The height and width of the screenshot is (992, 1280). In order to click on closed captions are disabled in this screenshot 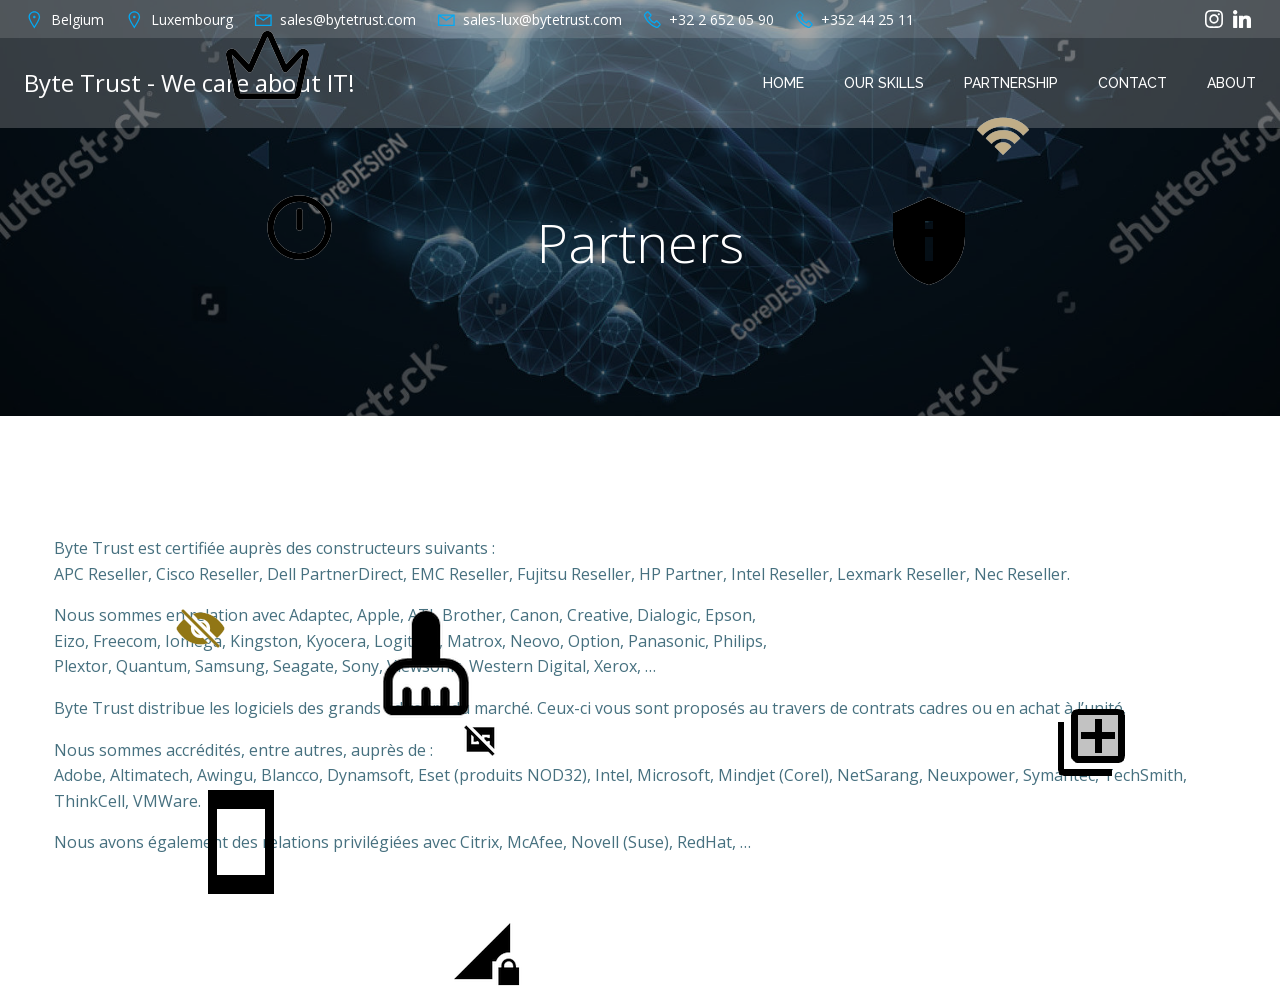, I will do `click(480, 739)`.